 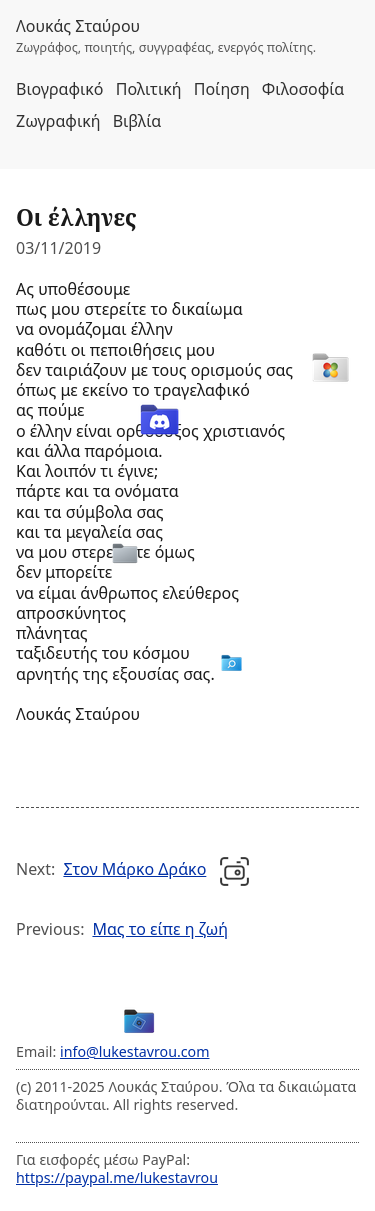 I want to click on search within folder contents, so click(x=231, y=663).